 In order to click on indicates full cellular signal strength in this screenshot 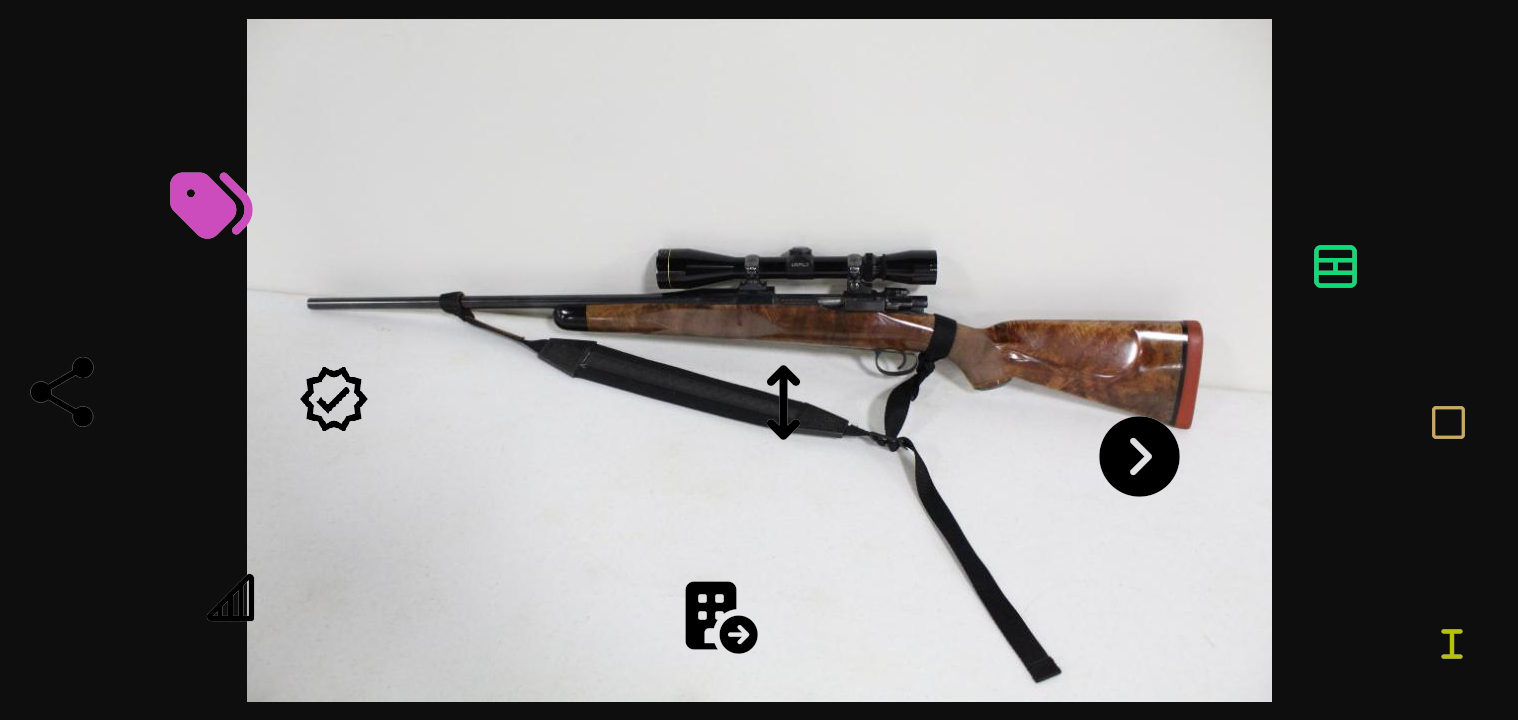, I will do `click(230, 597)`.